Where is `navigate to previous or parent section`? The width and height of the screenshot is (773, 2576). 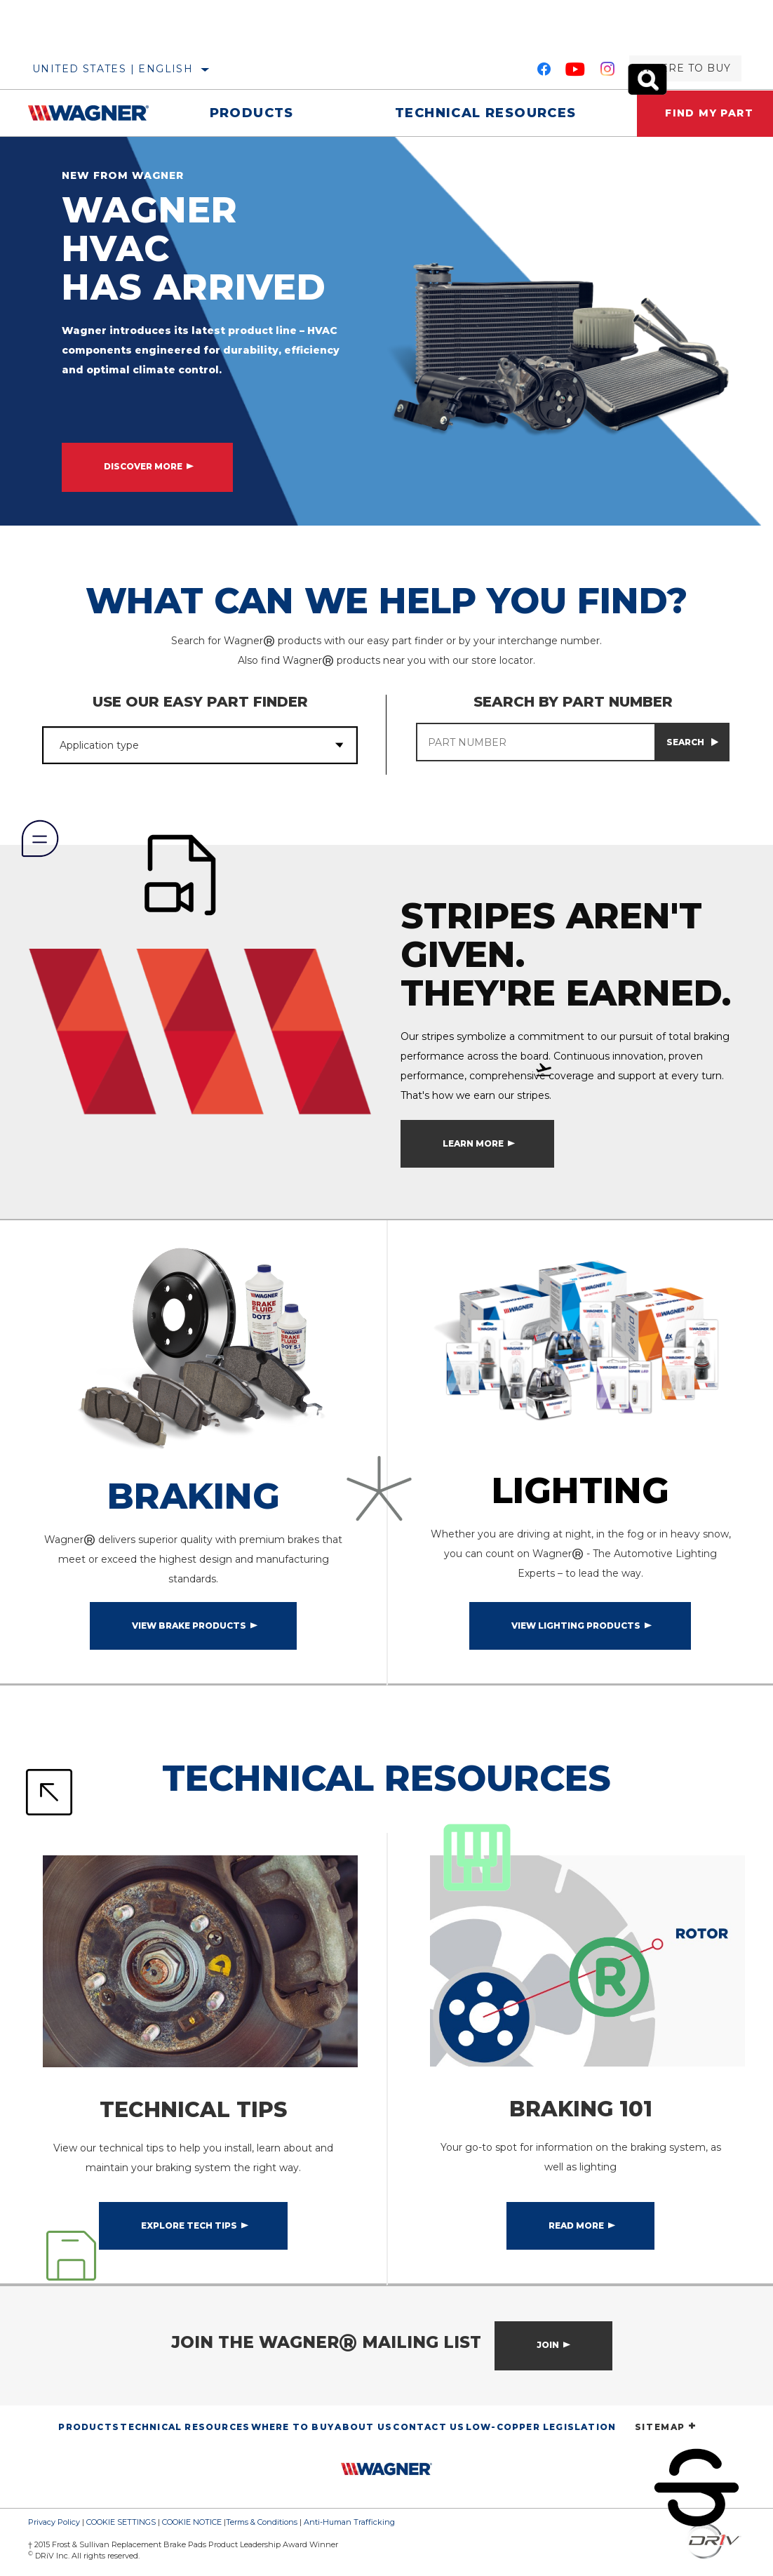 navigate to previous or parent section is located at coordinates (49, 1792).